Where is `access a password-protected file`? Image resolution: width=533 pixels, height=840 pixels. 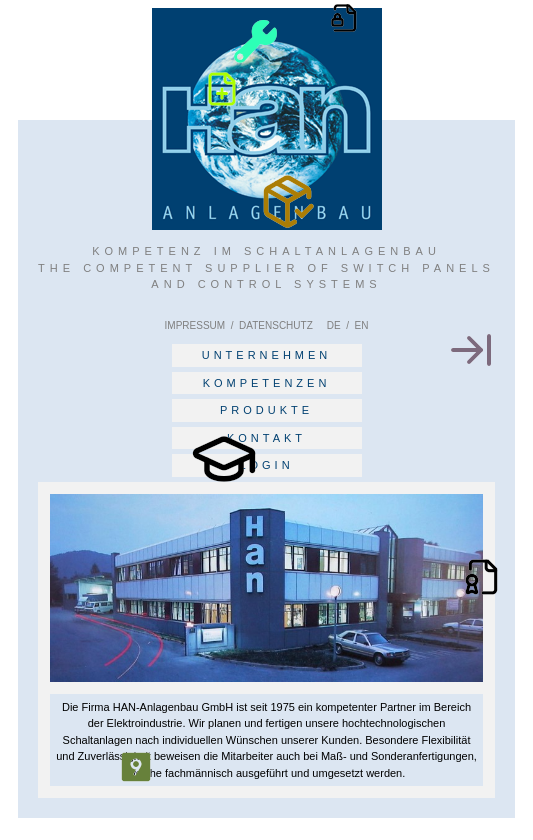 access a password-protected file is located at coordinates (345, 18).